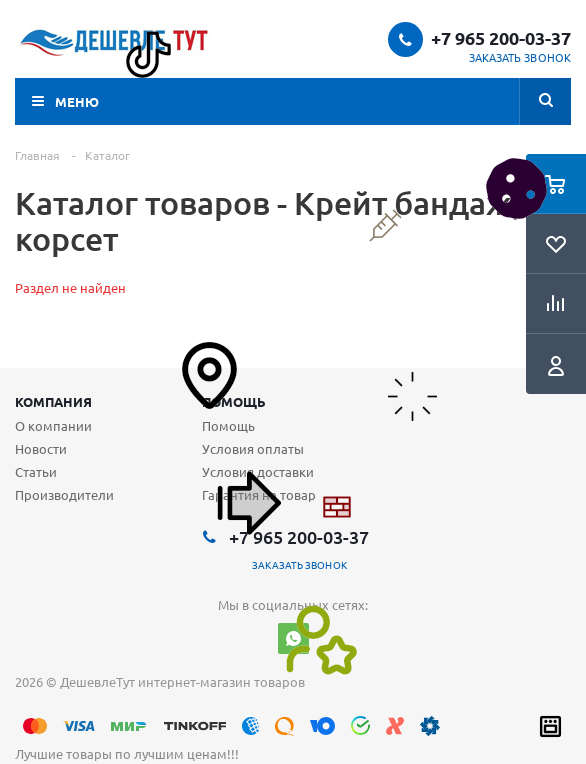 This screenshot has width=586, height=764. I want to click on manage cookie preferences, so click(516, 188).